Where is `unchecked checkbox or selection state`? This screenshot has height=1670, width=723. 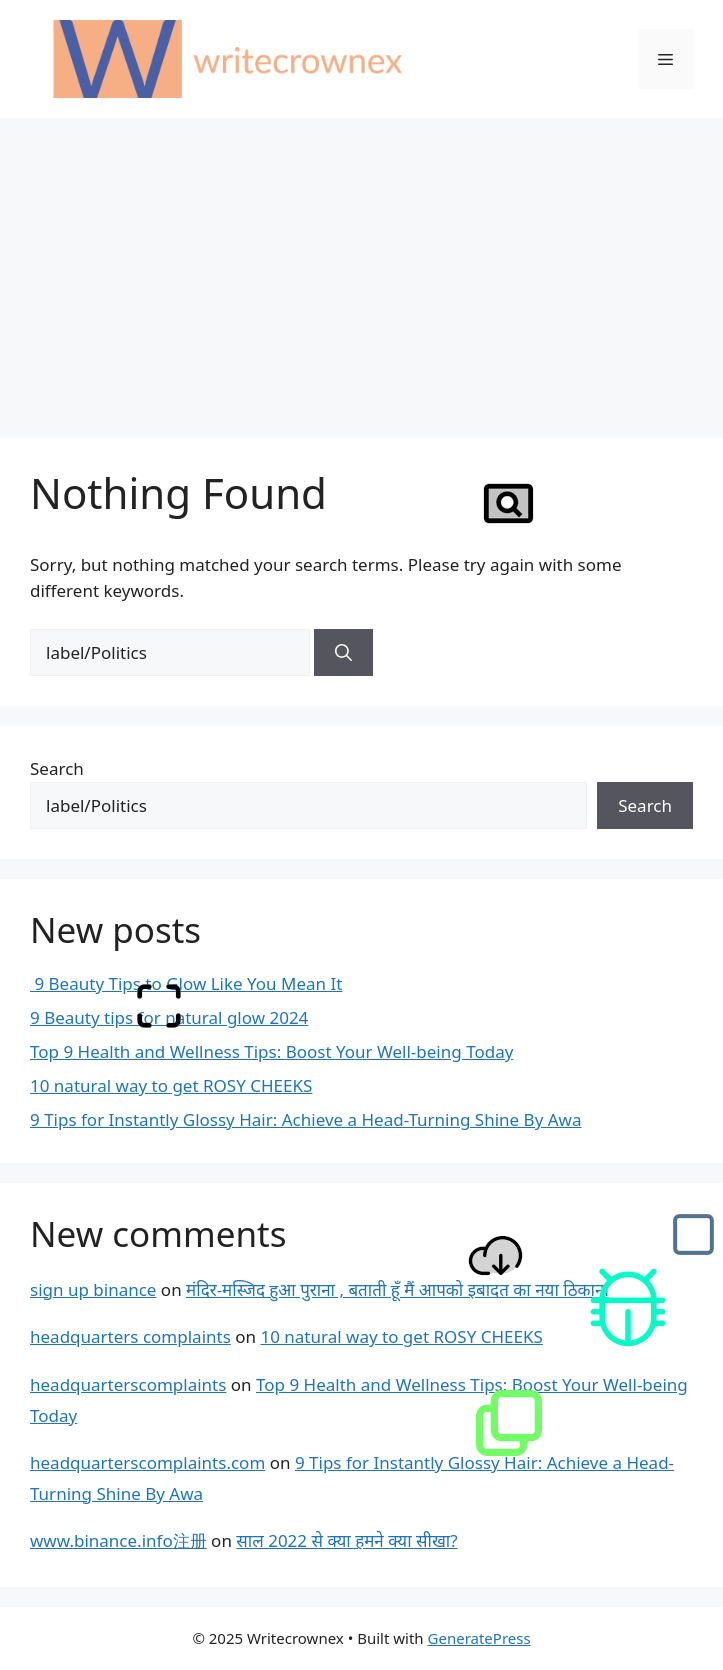
unchecked checkbox or selection state is located at coordinates (693, 1234).